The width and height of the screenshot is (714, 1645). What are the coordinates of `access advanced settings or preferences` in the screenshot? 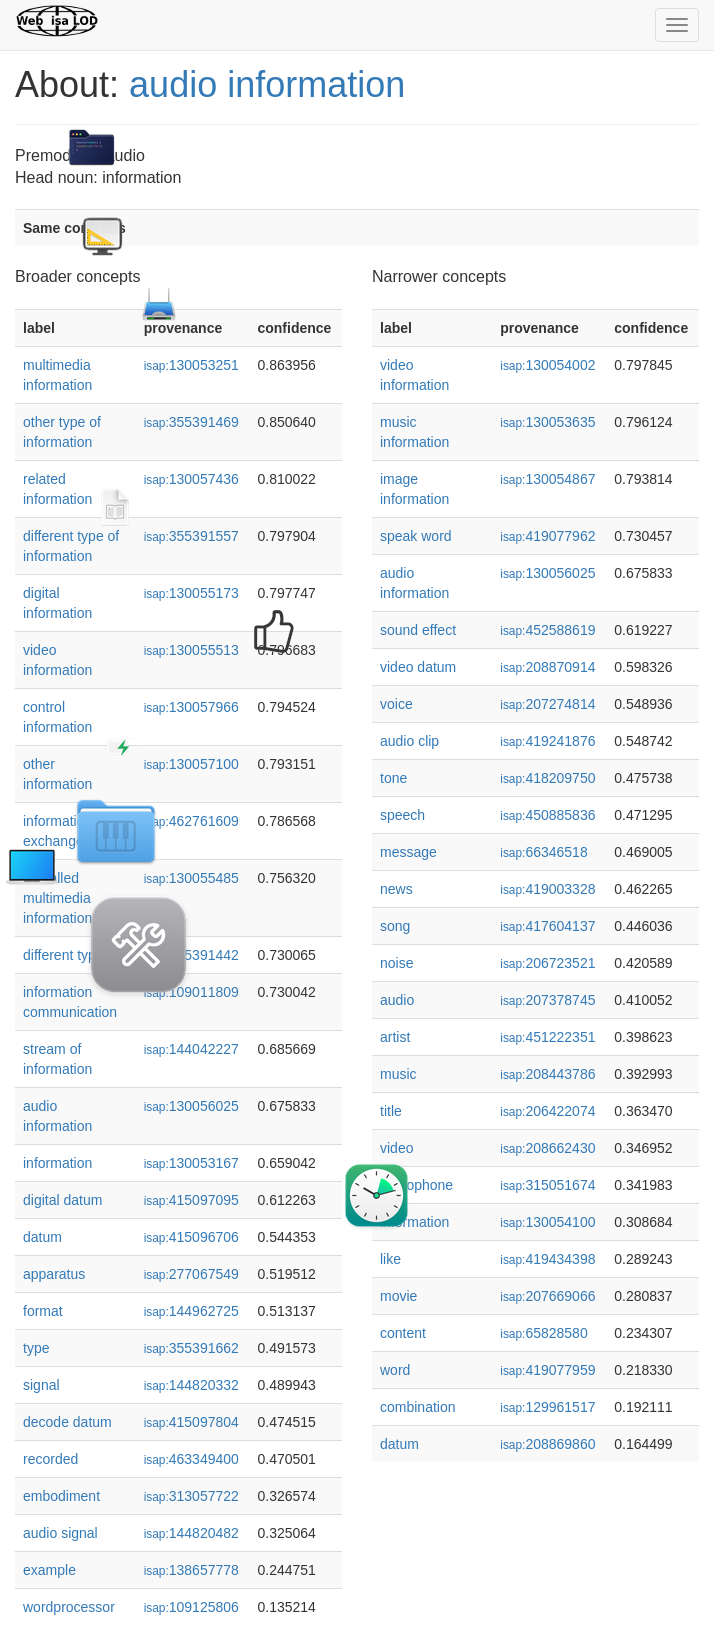 It's located at (138, 946).